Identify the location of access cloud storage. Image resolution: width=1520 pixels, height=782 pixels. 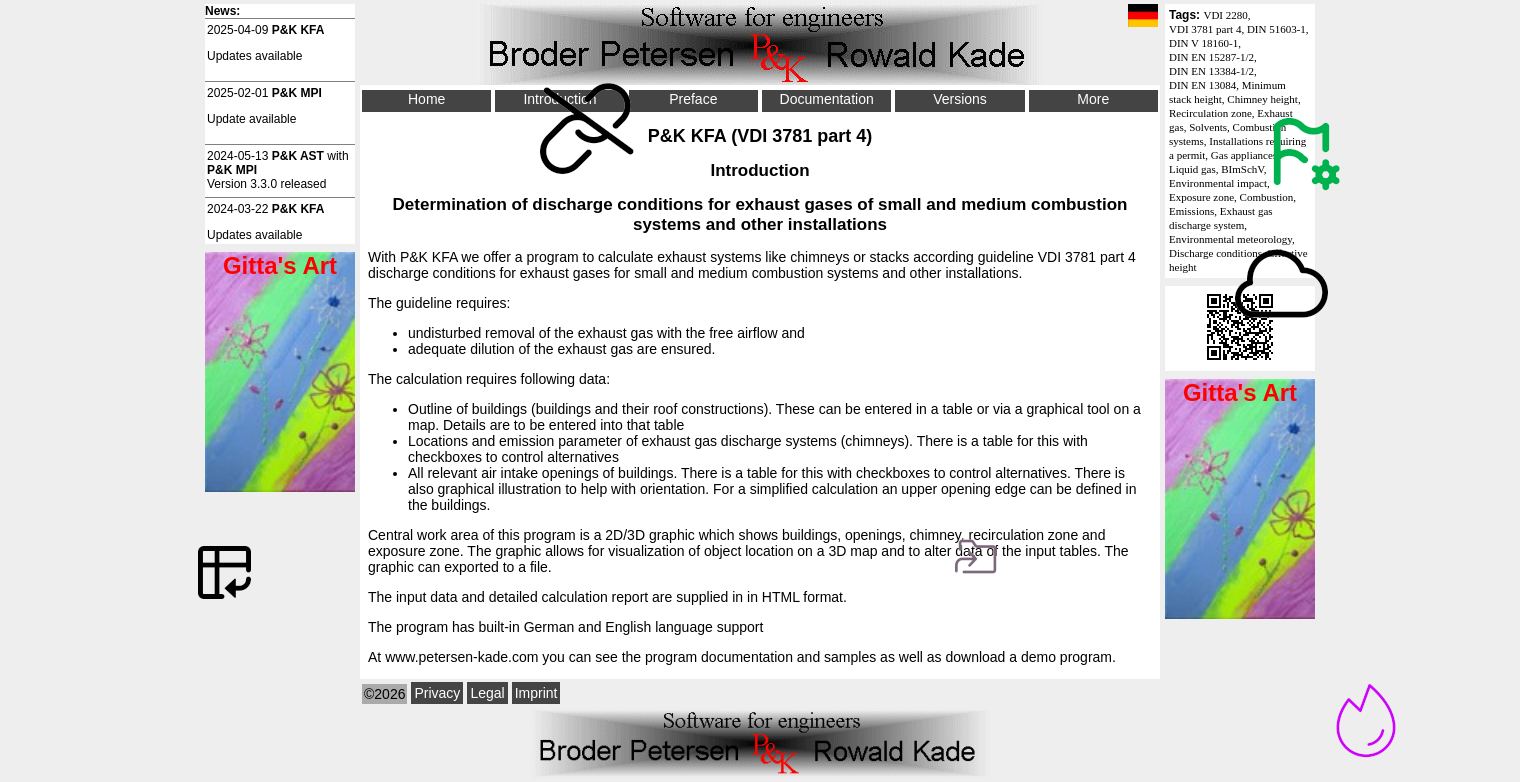
(1281, 286).